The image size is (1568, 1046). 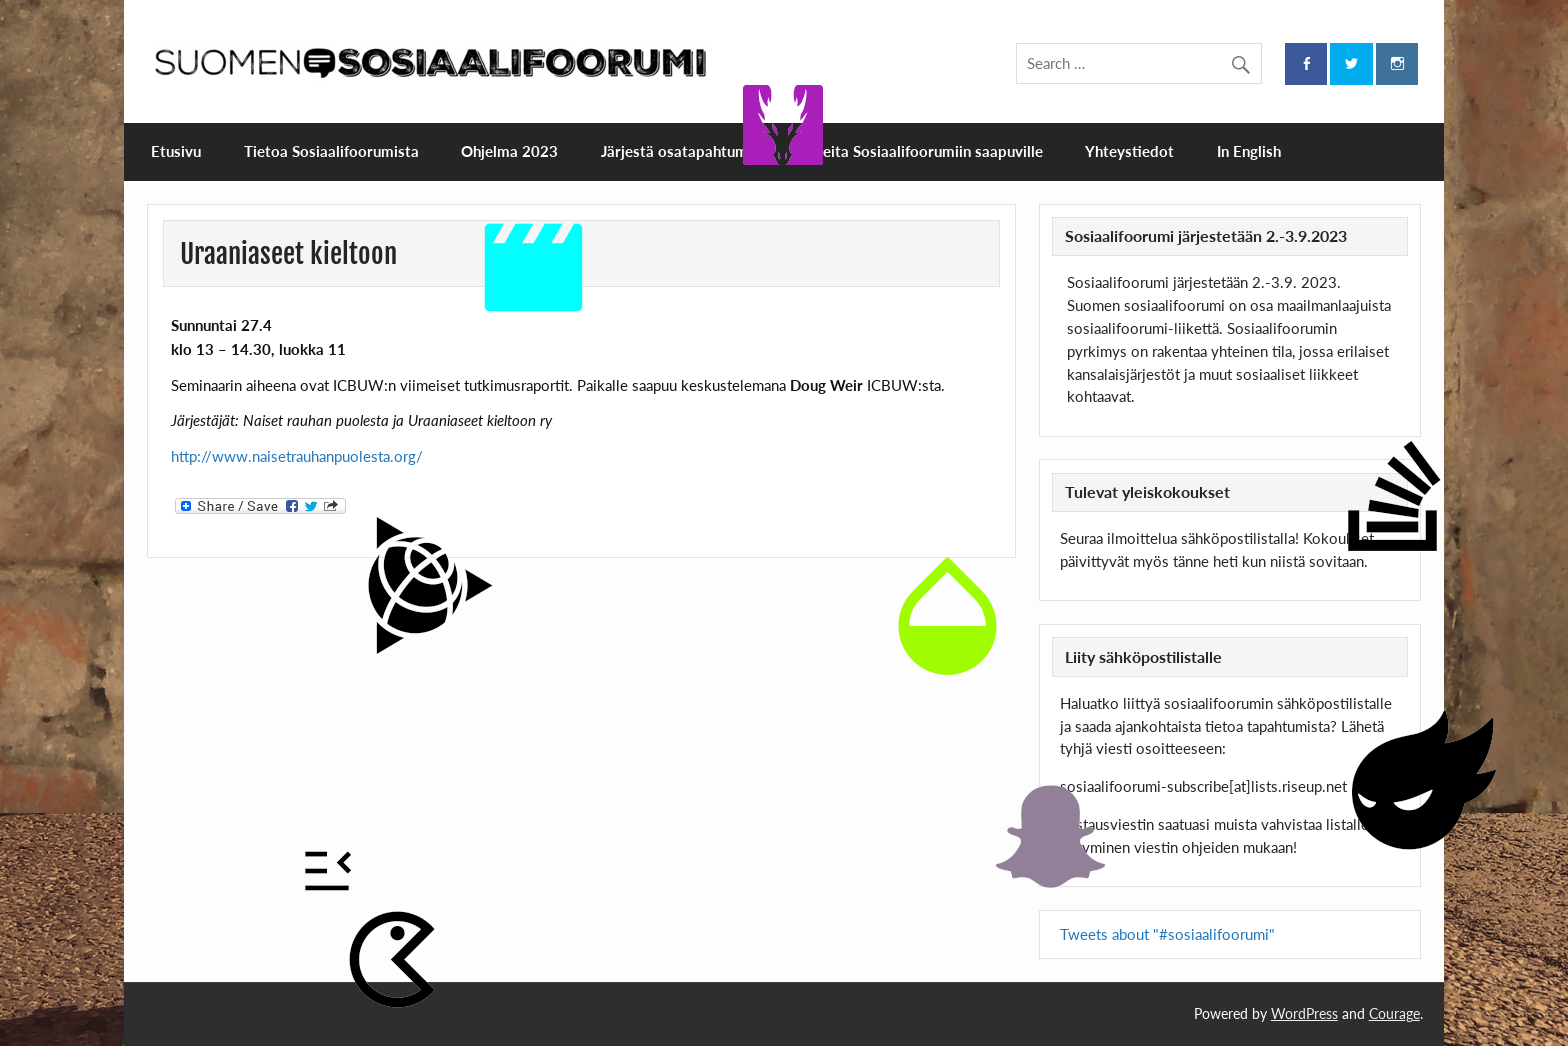 I want to click on open games or gaming section, so click(x=397, y=959).